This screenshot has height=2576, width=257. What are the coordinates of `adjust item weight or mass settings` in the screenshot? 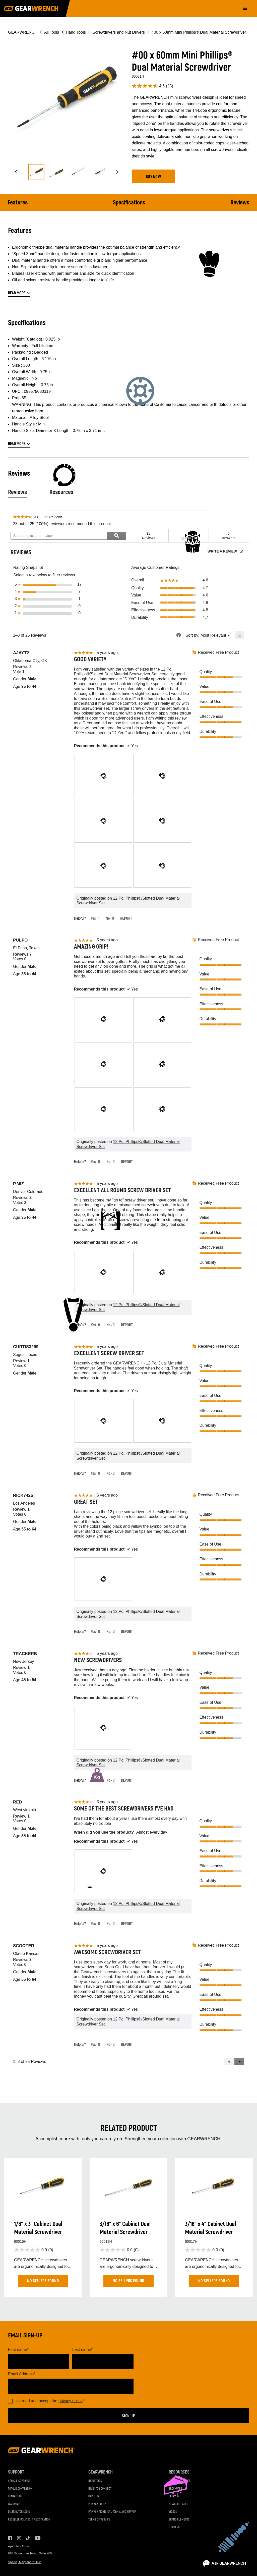 It's located at (97, 1775).